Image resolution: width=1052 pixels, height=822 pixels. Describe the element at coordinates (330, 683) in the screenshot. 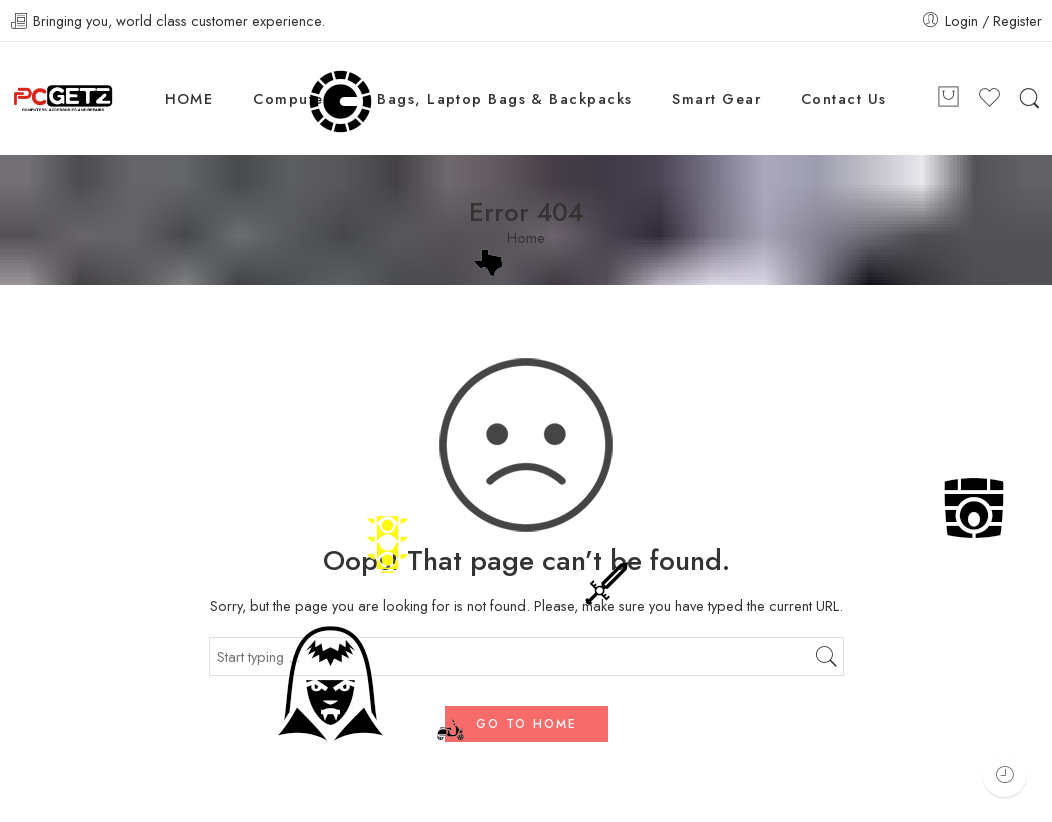

I see `select female vampire character` at that location.